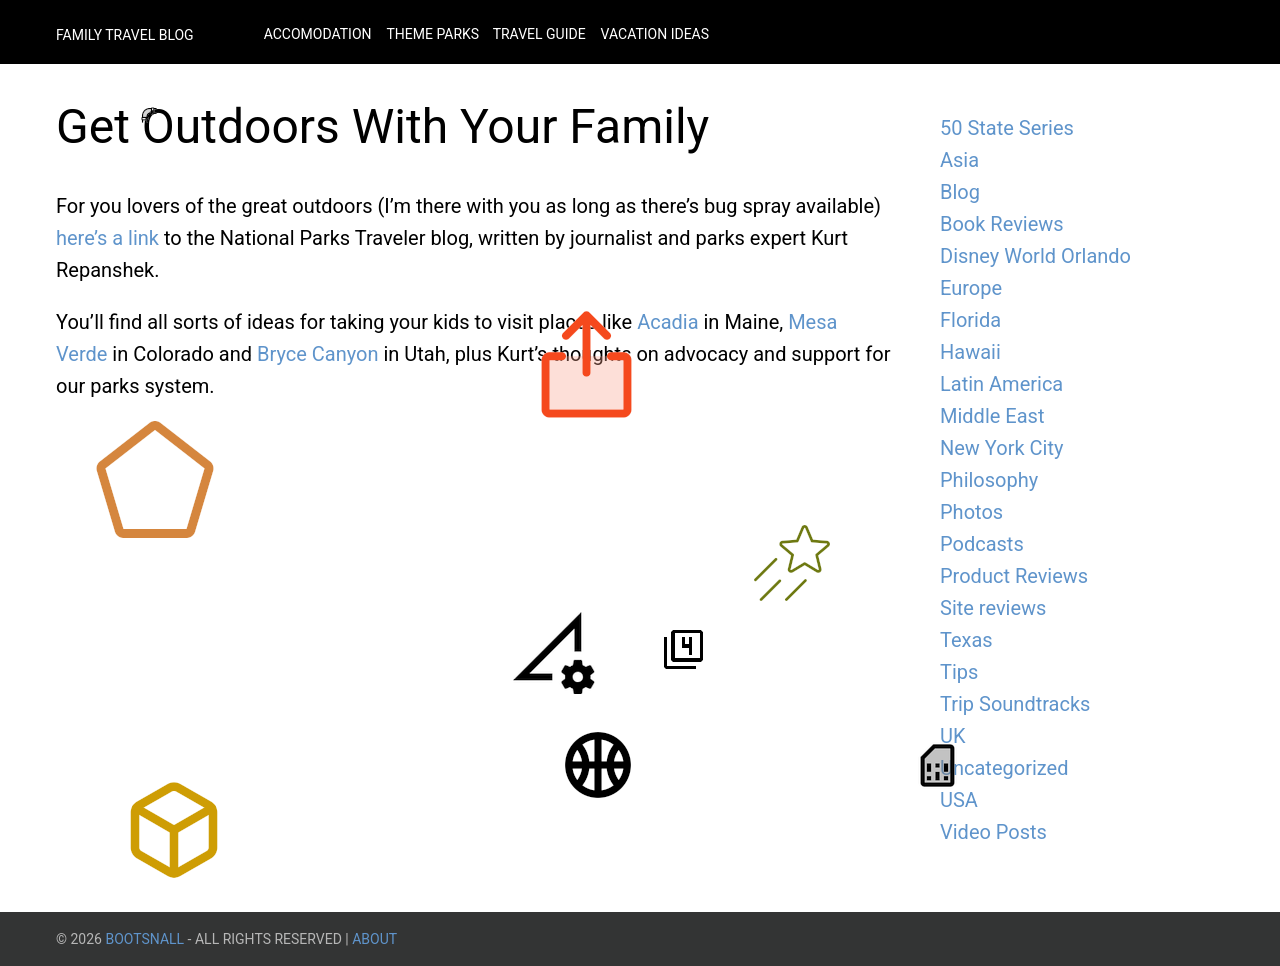 The width and height of the screenshot is (1280, 966). I want to click on export or share content to another app, so click(586, 368).